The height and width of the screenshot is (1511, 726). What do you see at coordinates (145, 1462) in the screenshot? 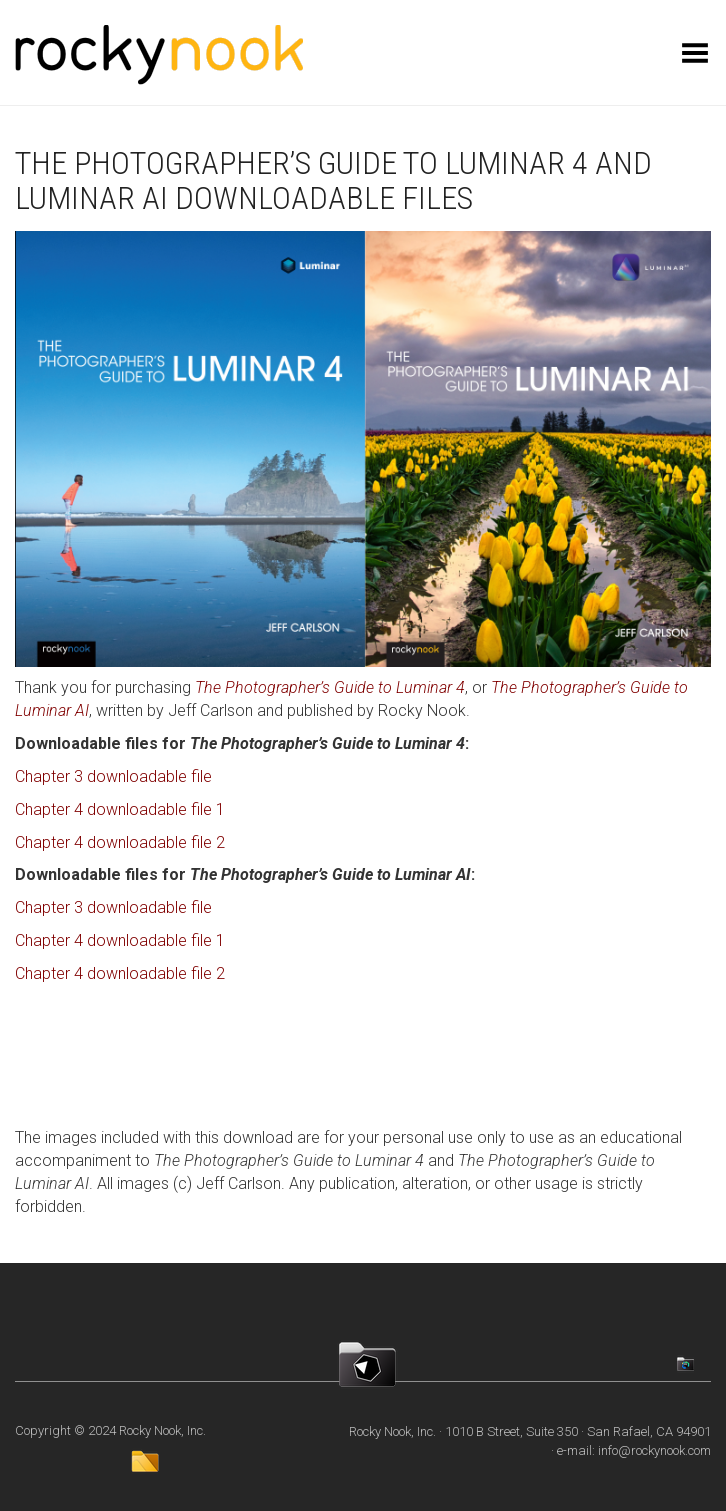
I see `open files folder` at bounding box center [145, 1462].